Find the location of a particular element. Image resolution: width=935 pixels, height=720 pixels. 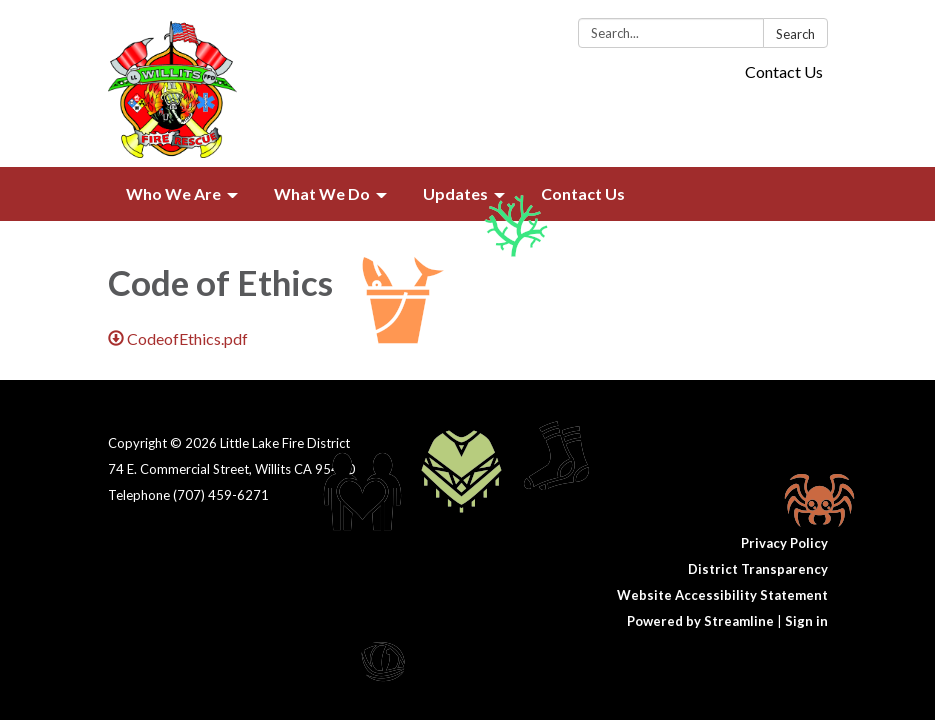

select poncho clothing item is located at coordinates (461, 471).